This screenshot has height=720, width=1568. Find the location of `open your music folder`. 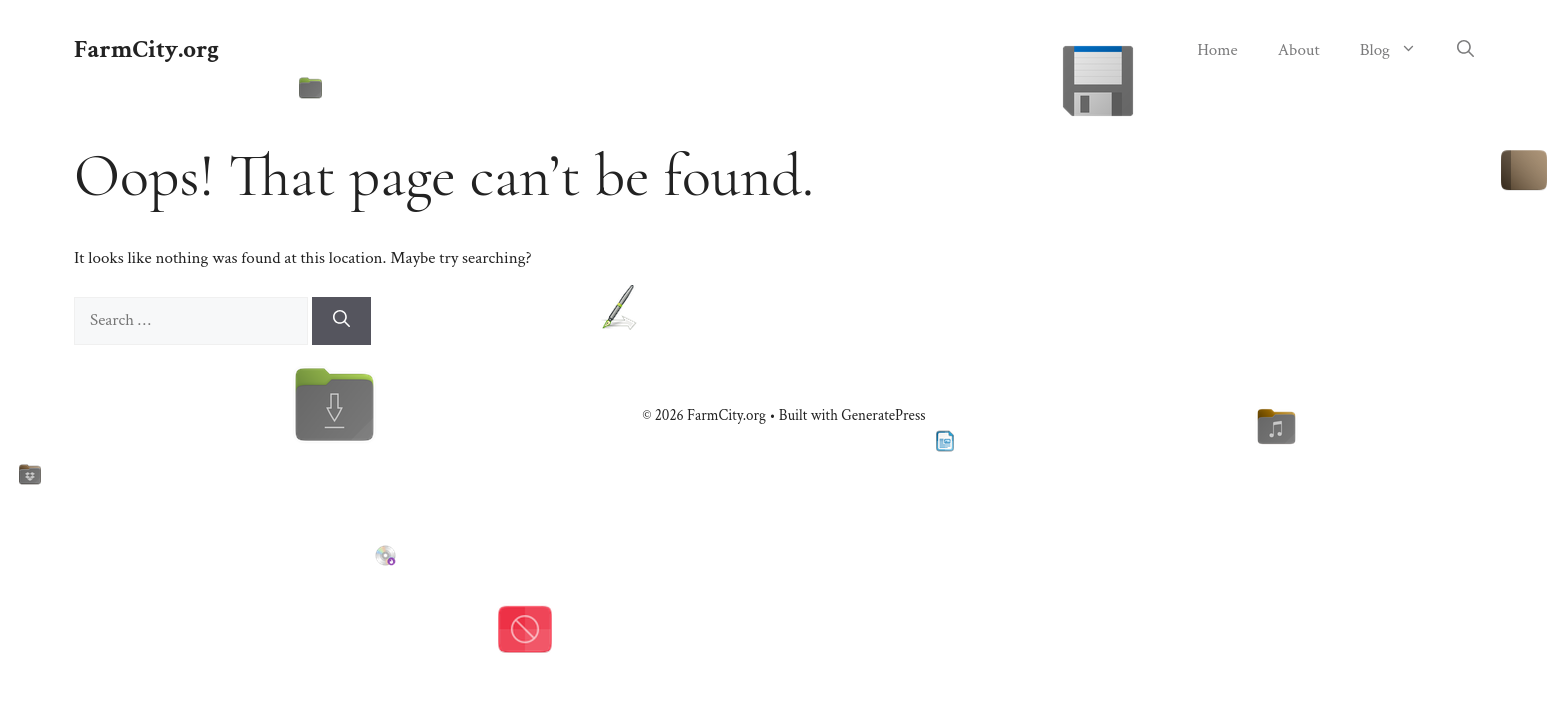

open your music folder is located at coordinates (1276, 426).